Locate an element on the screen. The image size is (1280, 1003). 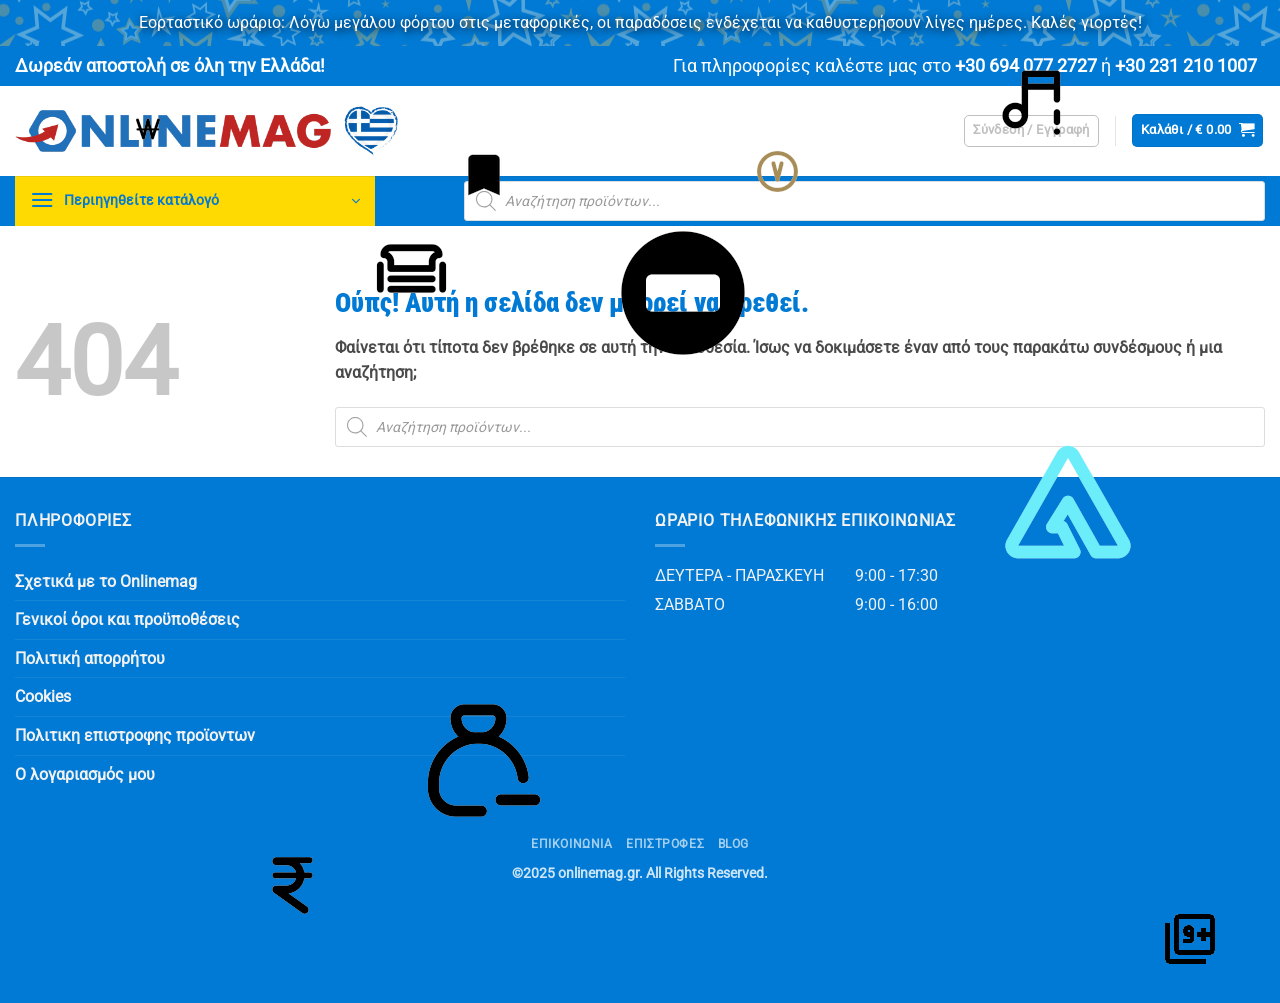
music playback error or issue is located at coordinates (1034, 99).